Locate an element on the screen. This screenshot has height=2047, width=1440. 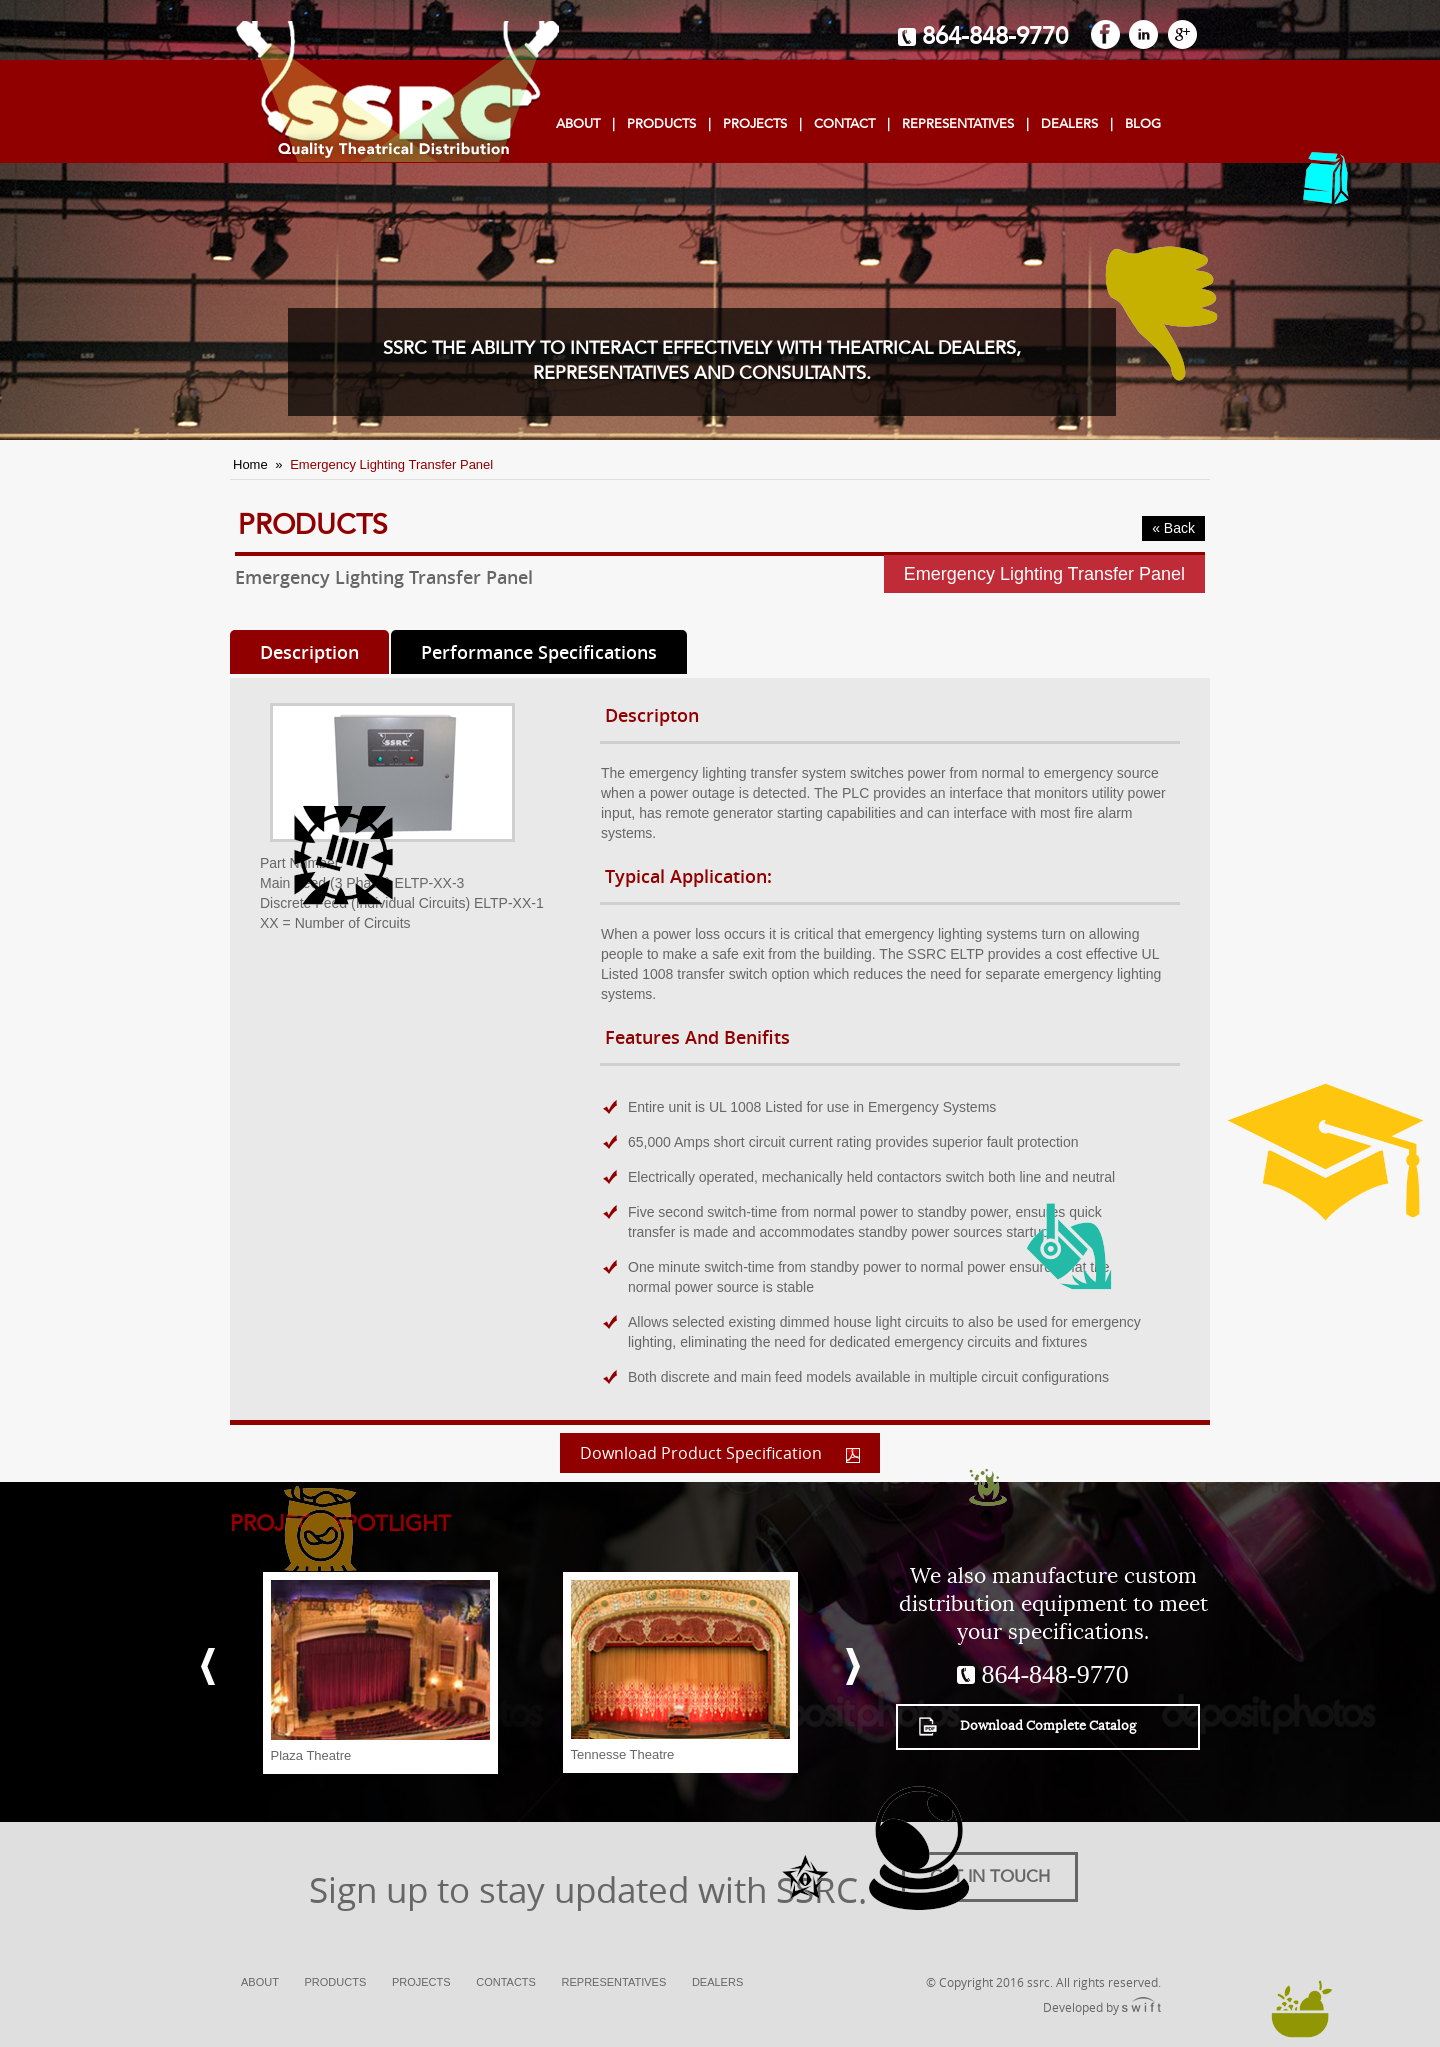
snack or food item in a game inventory is located at coordinates (320, 1528).